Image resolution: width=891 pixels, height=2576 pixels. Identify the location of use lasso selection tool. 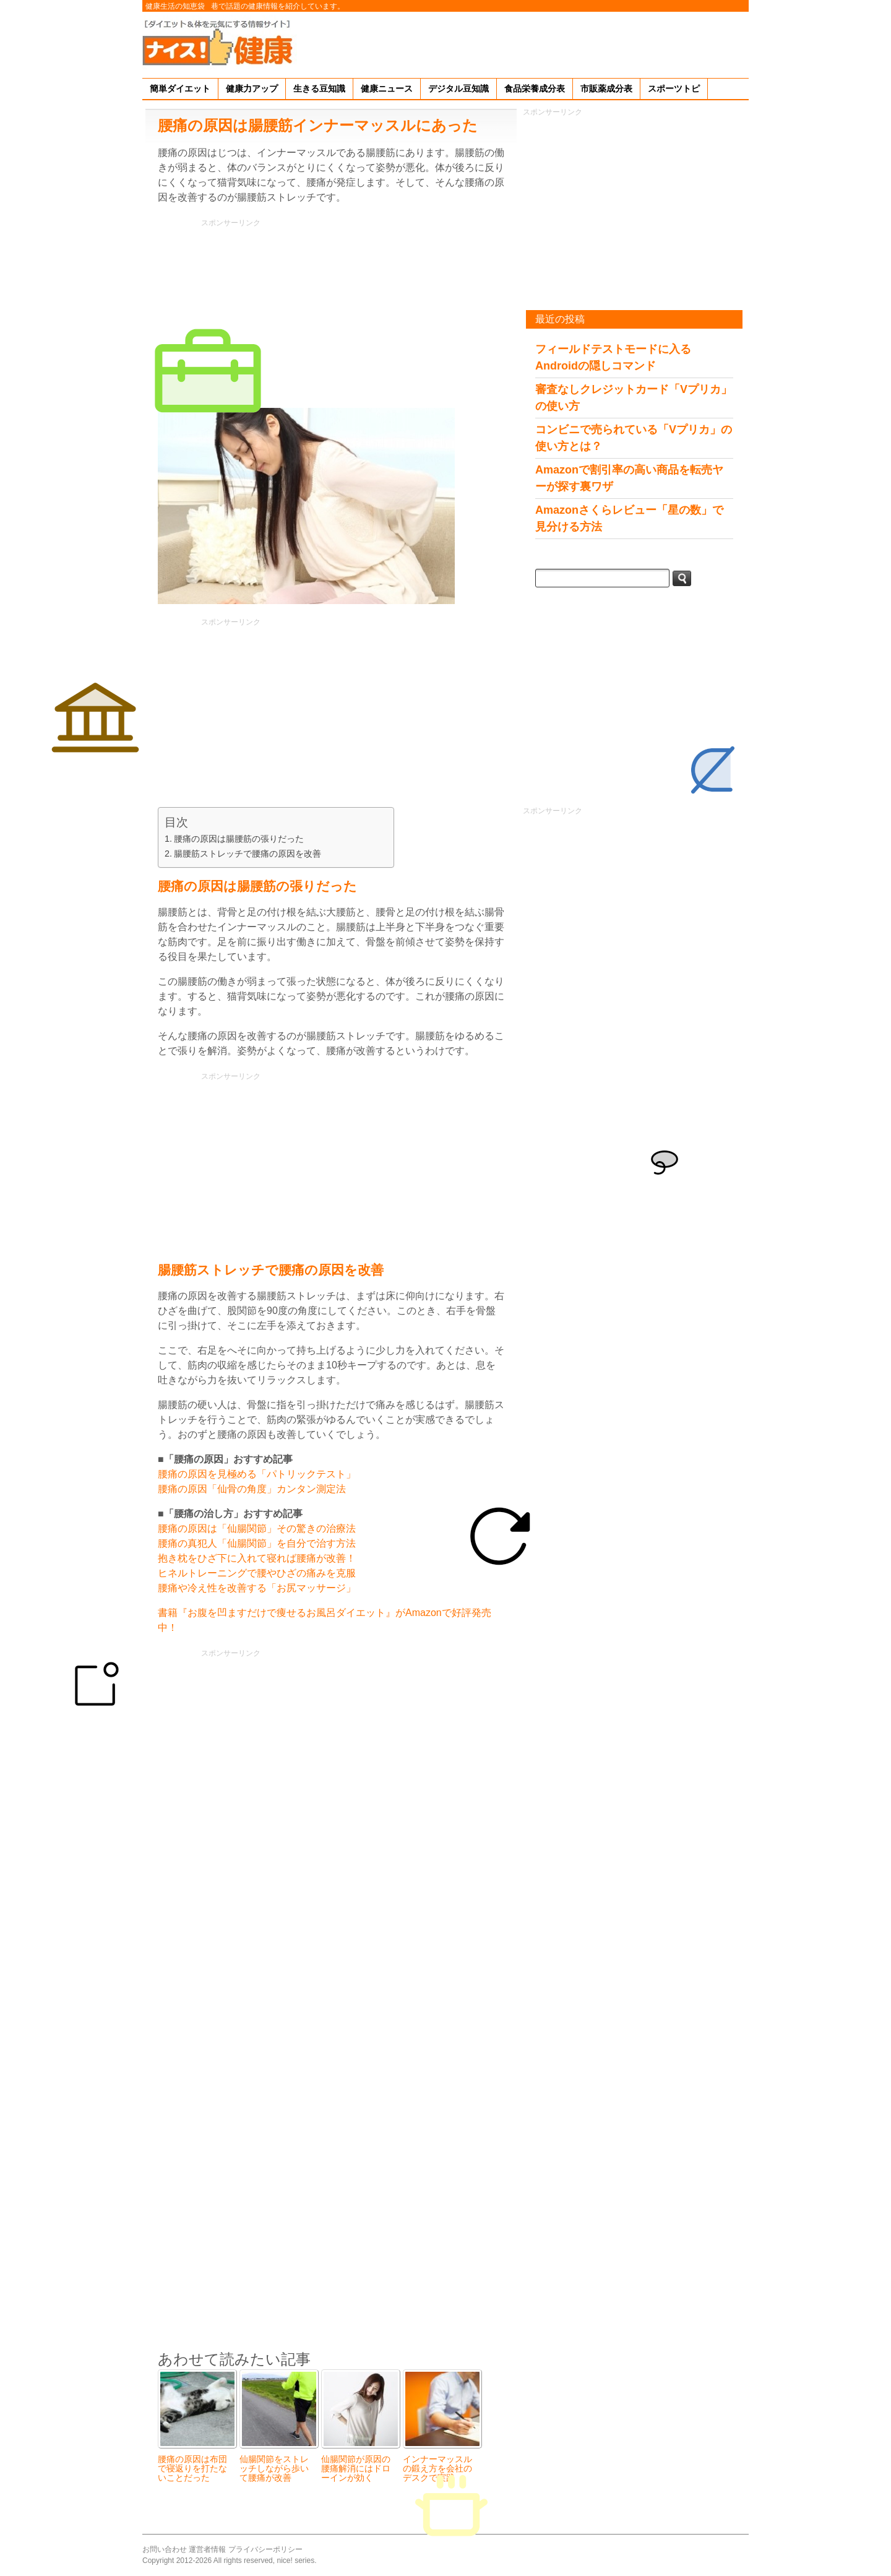
(665, 1161).